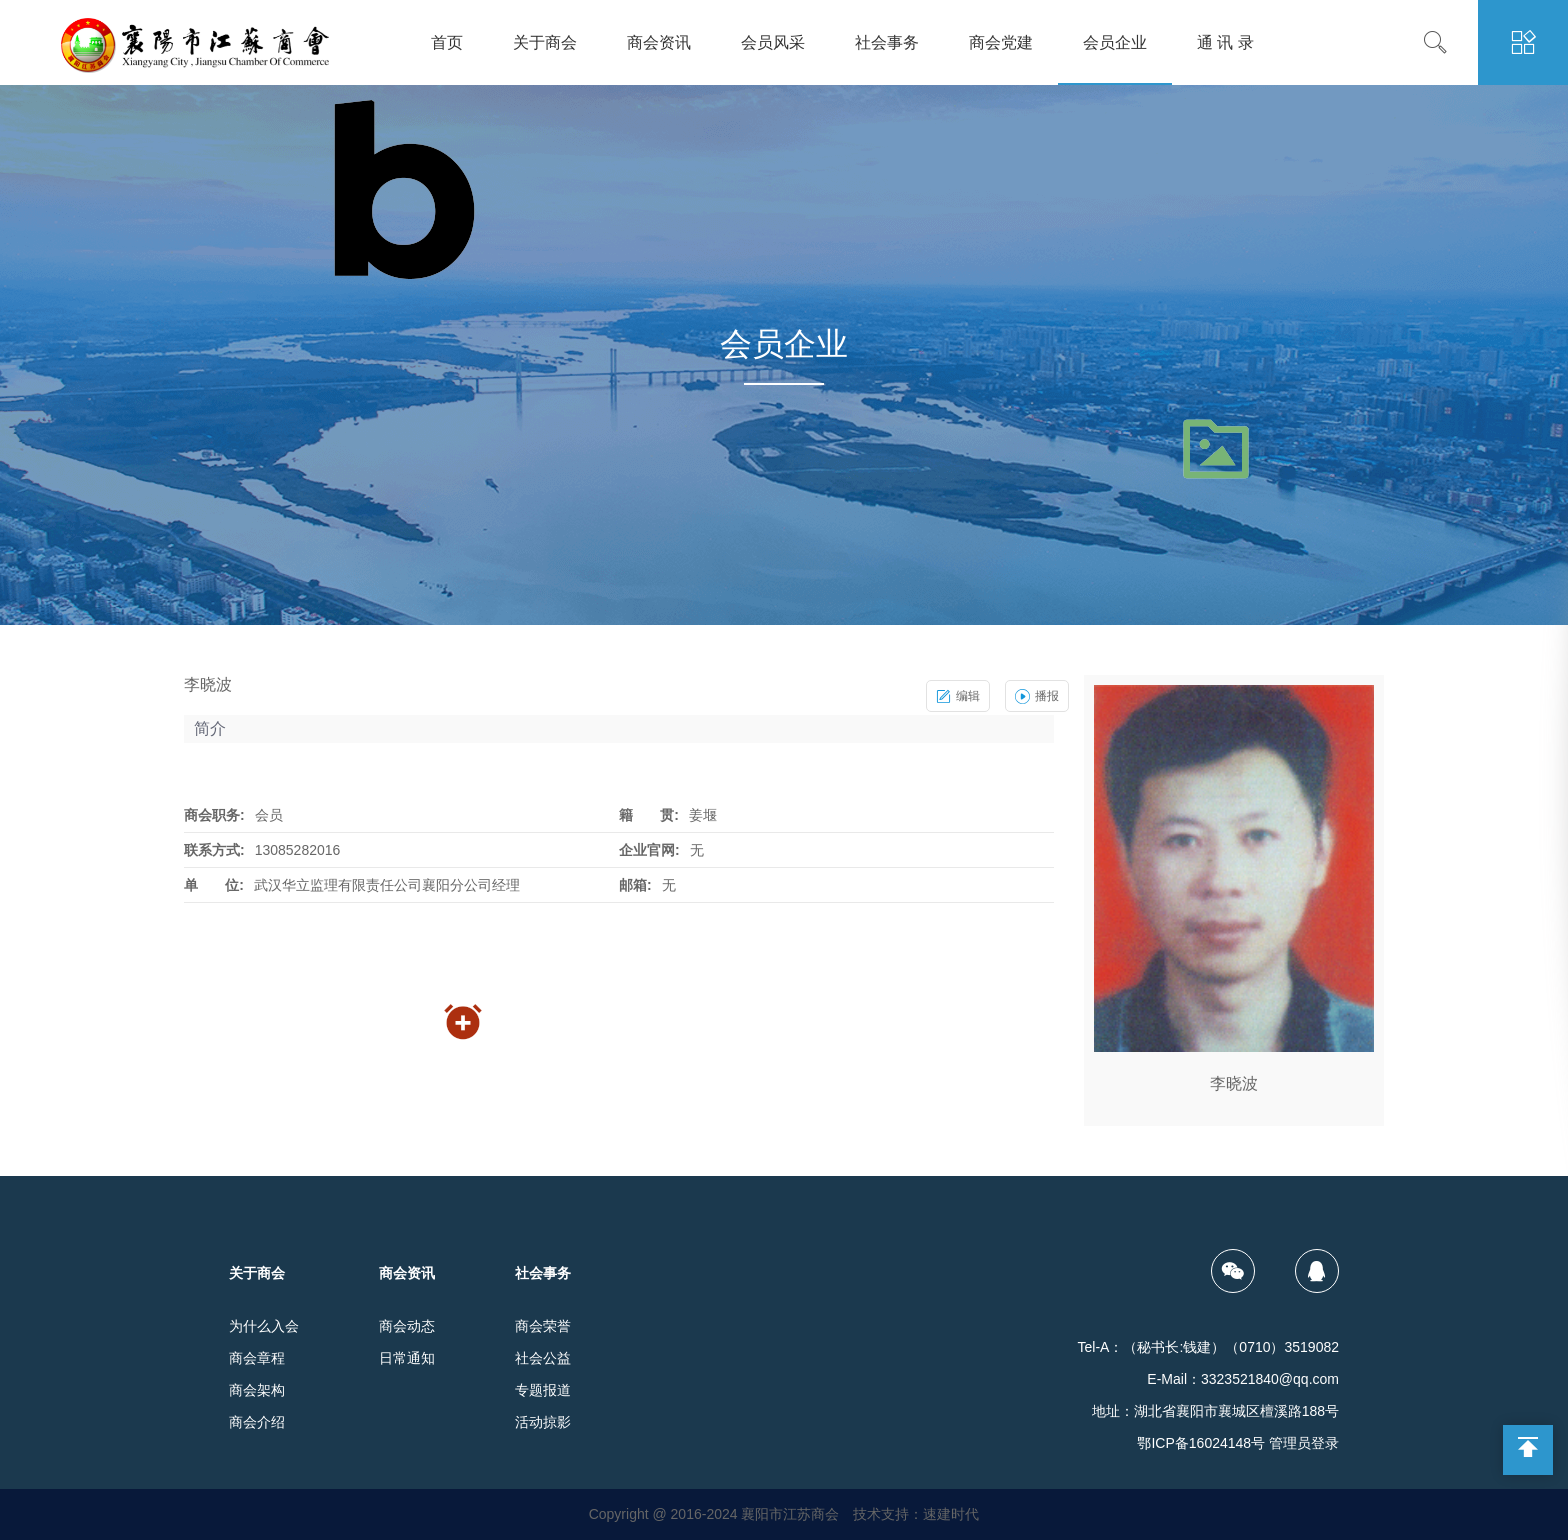 The image size is (1568, 1540). I want to click on open photo or image folder, so click(1216, 449).